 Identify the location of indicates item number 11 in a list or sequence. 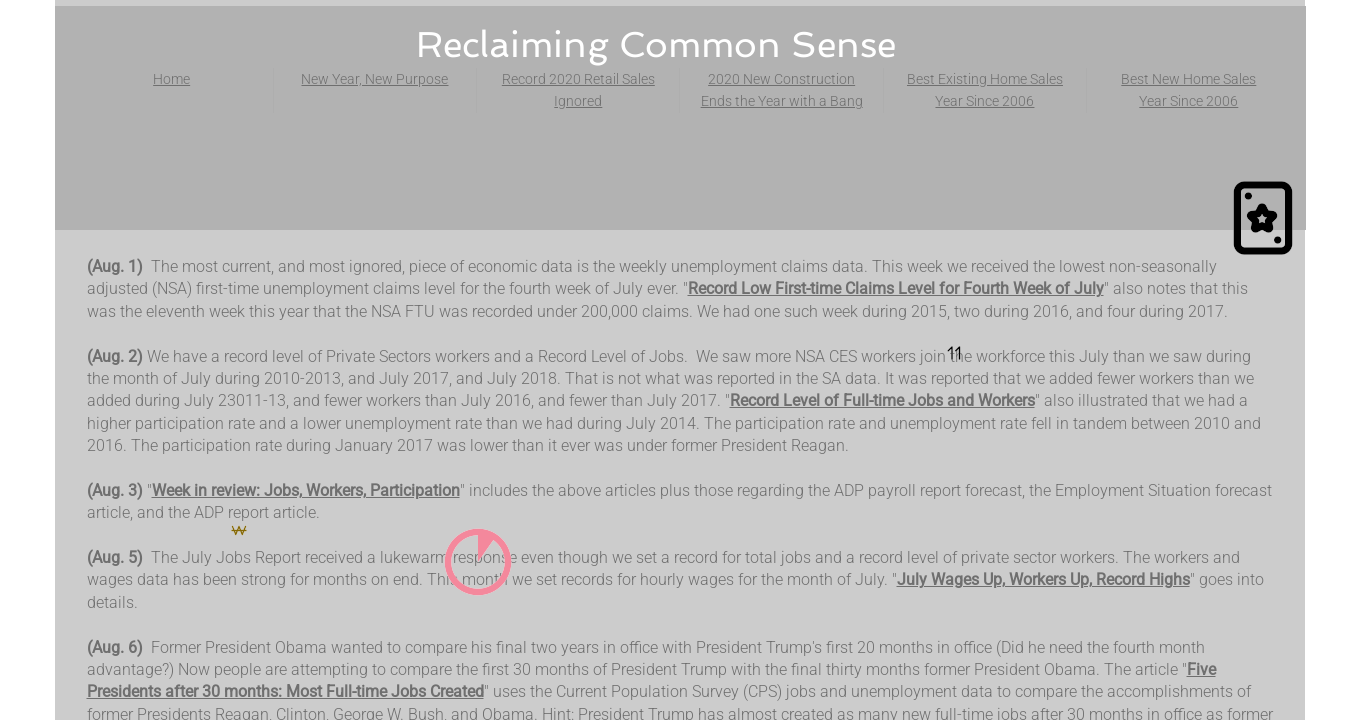
(955, 353).